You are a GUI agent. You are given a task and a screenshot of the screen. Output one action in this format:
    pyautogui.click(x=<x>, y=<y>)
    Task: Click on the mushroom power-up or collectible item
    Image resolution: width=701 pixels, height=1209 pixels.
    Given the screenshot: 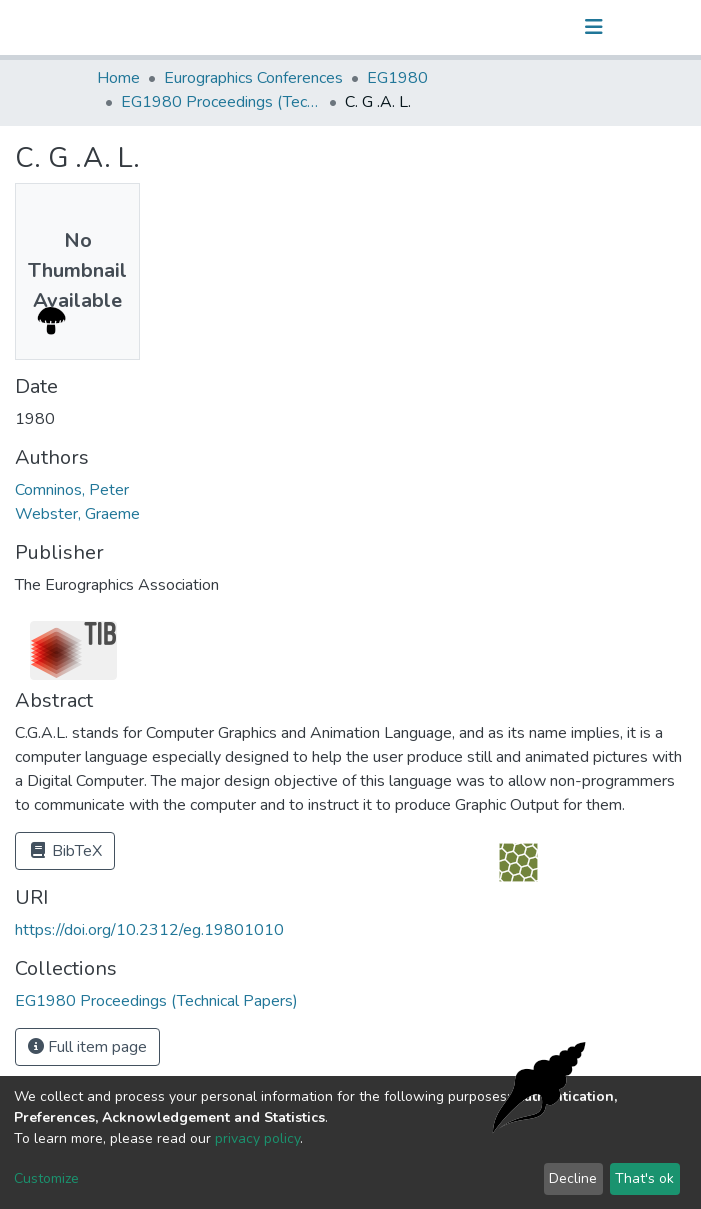 What is the action you would take?
    pyautogui.click(x=51, y=320)
    